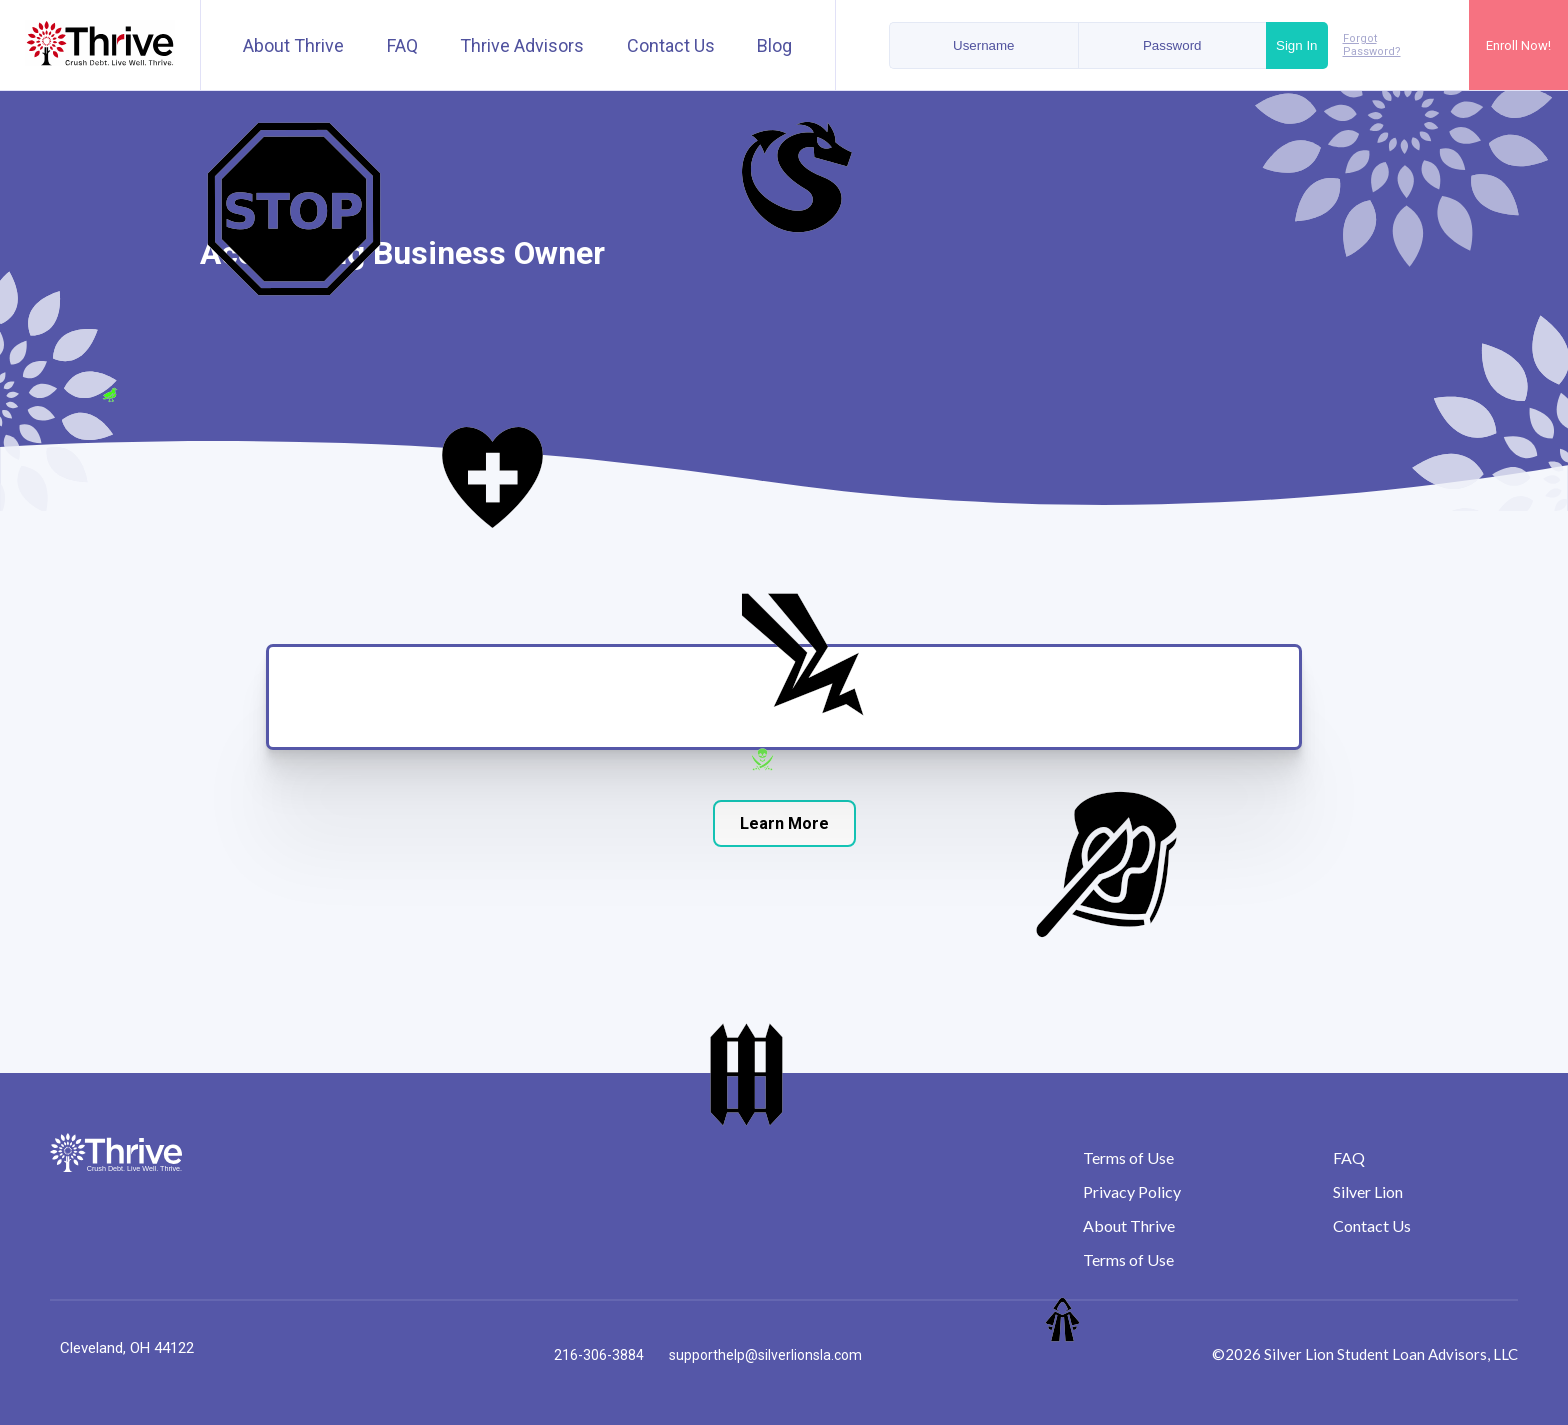 This screenshot has width=1568, height=1425. What do you see at coordinates (746, 1075) in the screenshot?
I see `build or place a fence in your game` at bounding box center [746, 1075].